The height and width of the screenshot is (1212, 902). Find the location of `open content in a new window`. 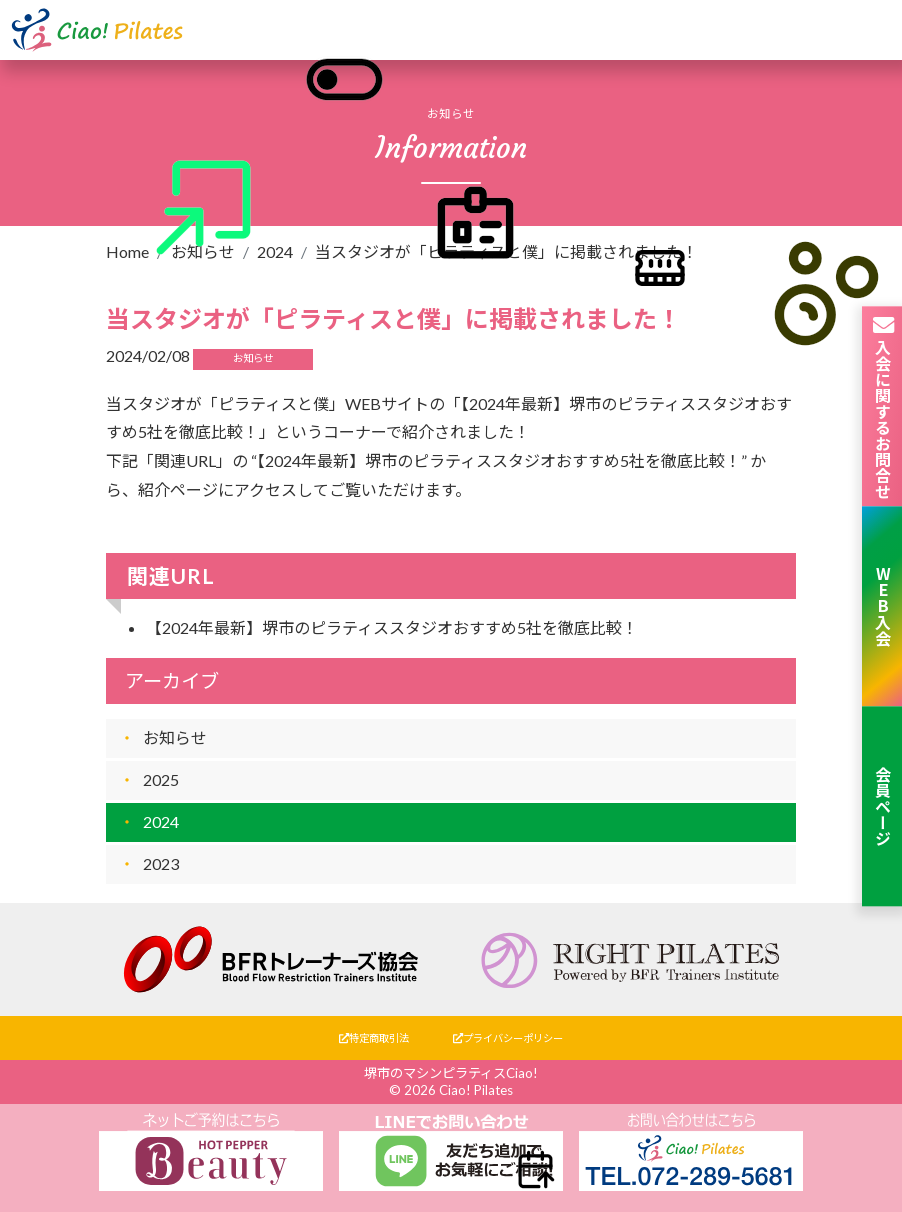

open content in a new window is located at coordinates (203, 207).